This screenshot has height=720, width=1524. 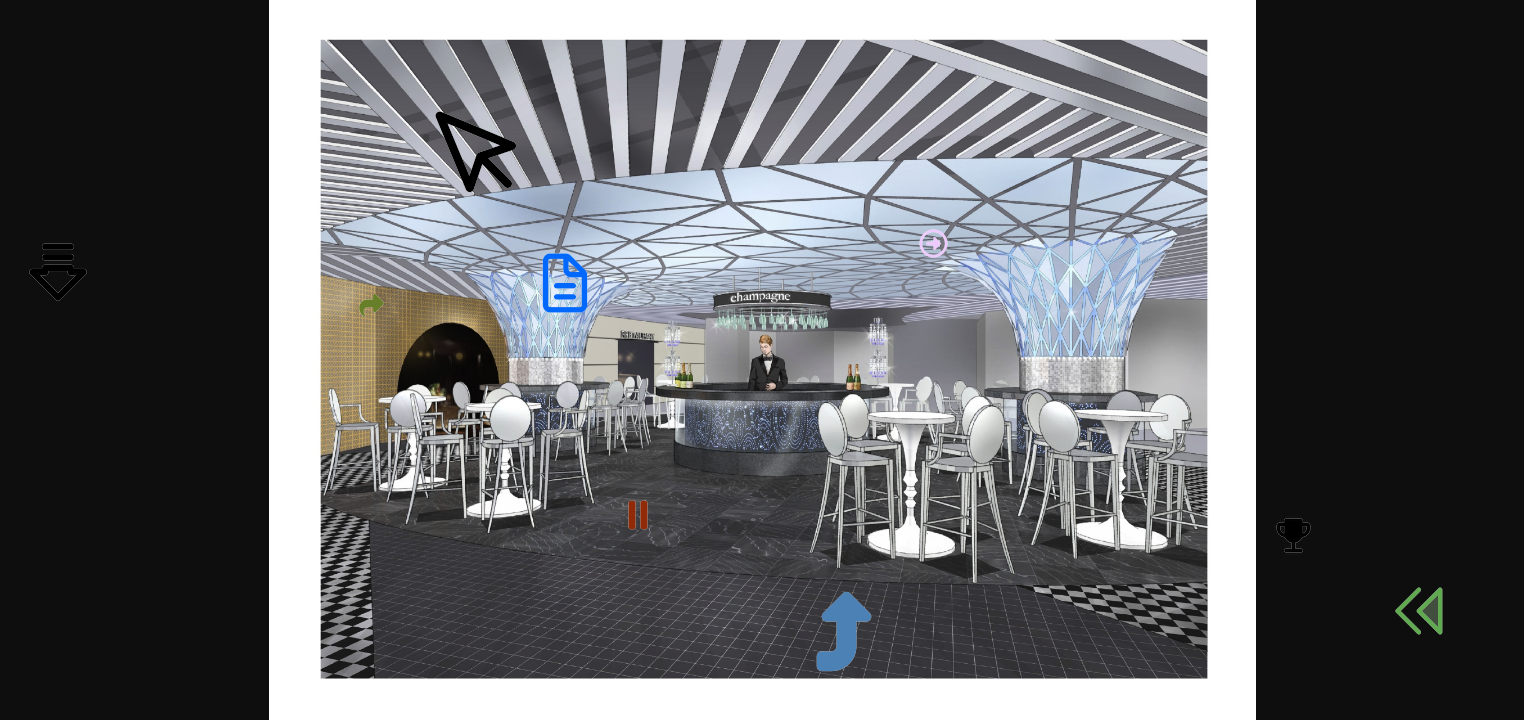 I want to click on move item up one level, so click(x=846, y=631).